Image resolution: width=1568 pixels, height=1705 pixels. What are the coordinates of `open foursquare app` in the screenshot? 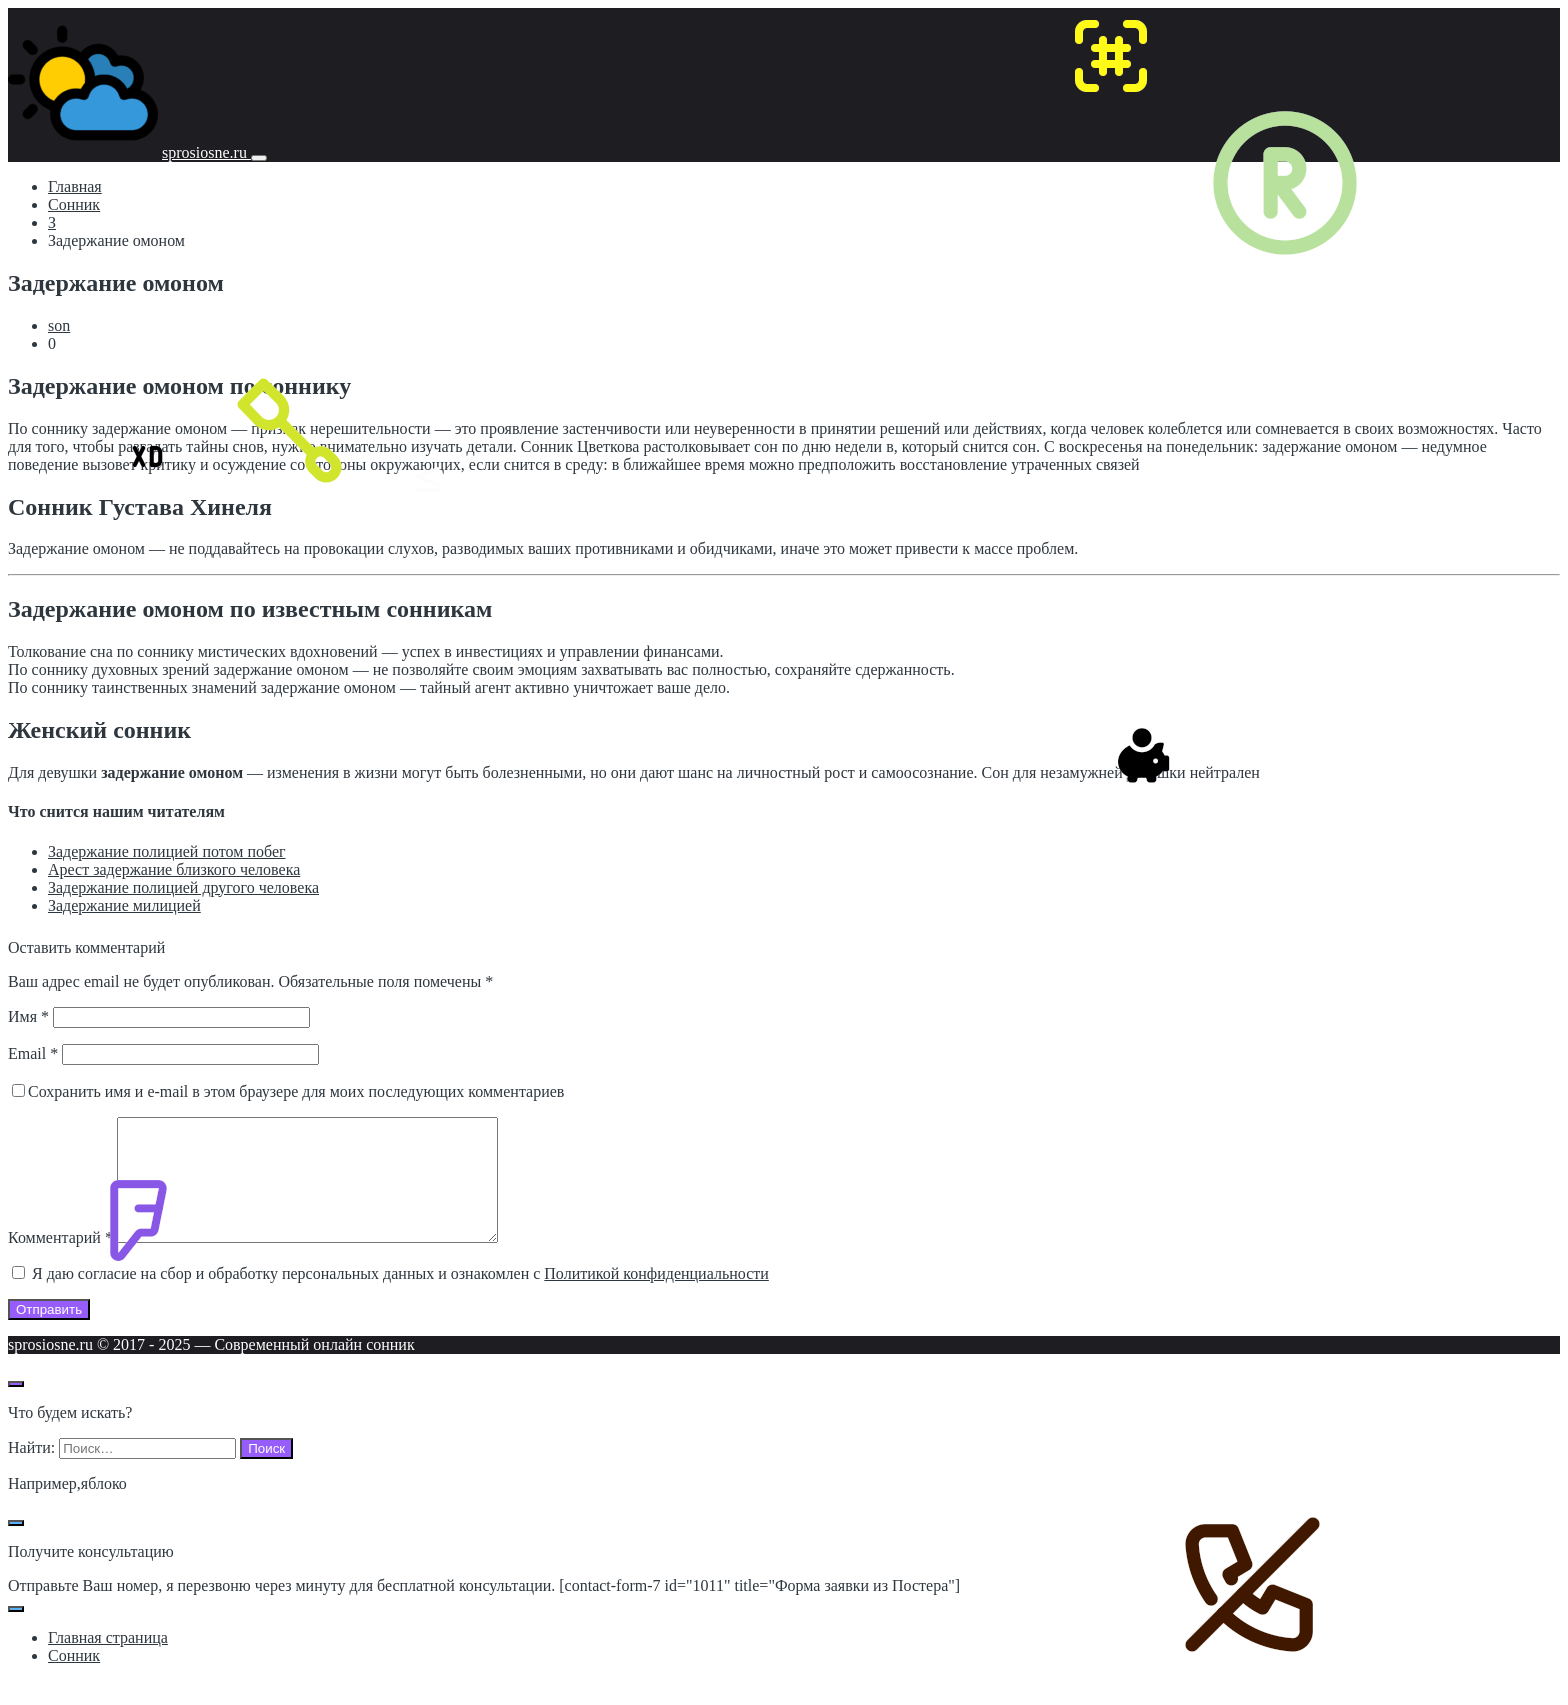 It's located at (138, 1220).